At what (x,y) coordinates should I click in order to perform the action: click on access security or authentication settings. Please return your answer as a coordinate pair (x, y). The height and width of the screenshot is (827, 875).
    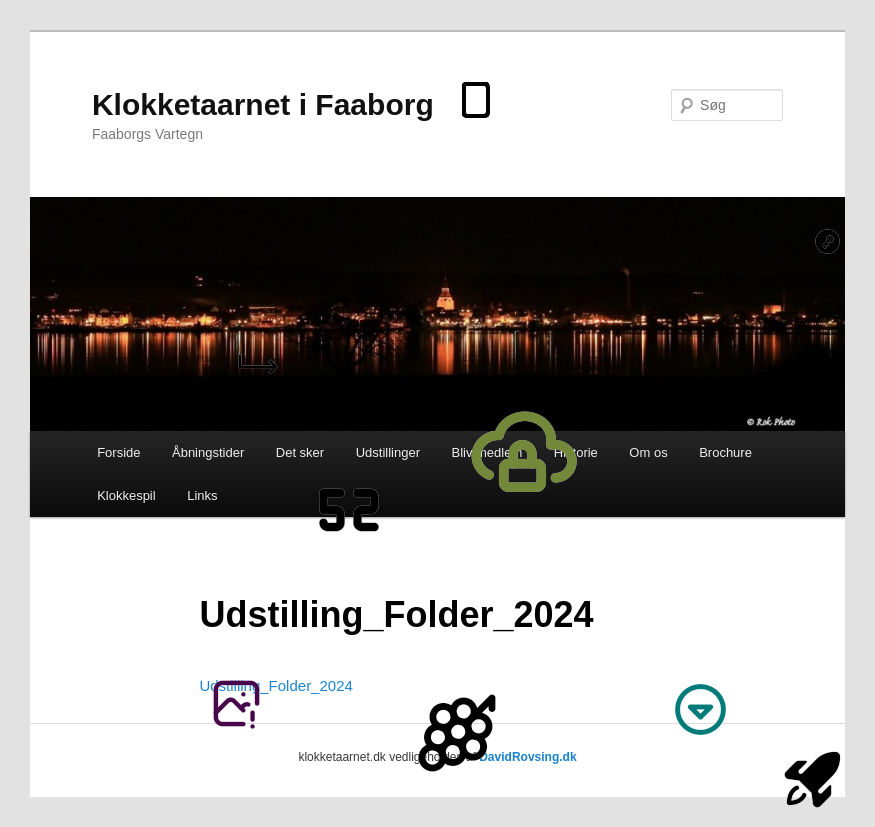
    Looking at the image, I should click on (827, 241).